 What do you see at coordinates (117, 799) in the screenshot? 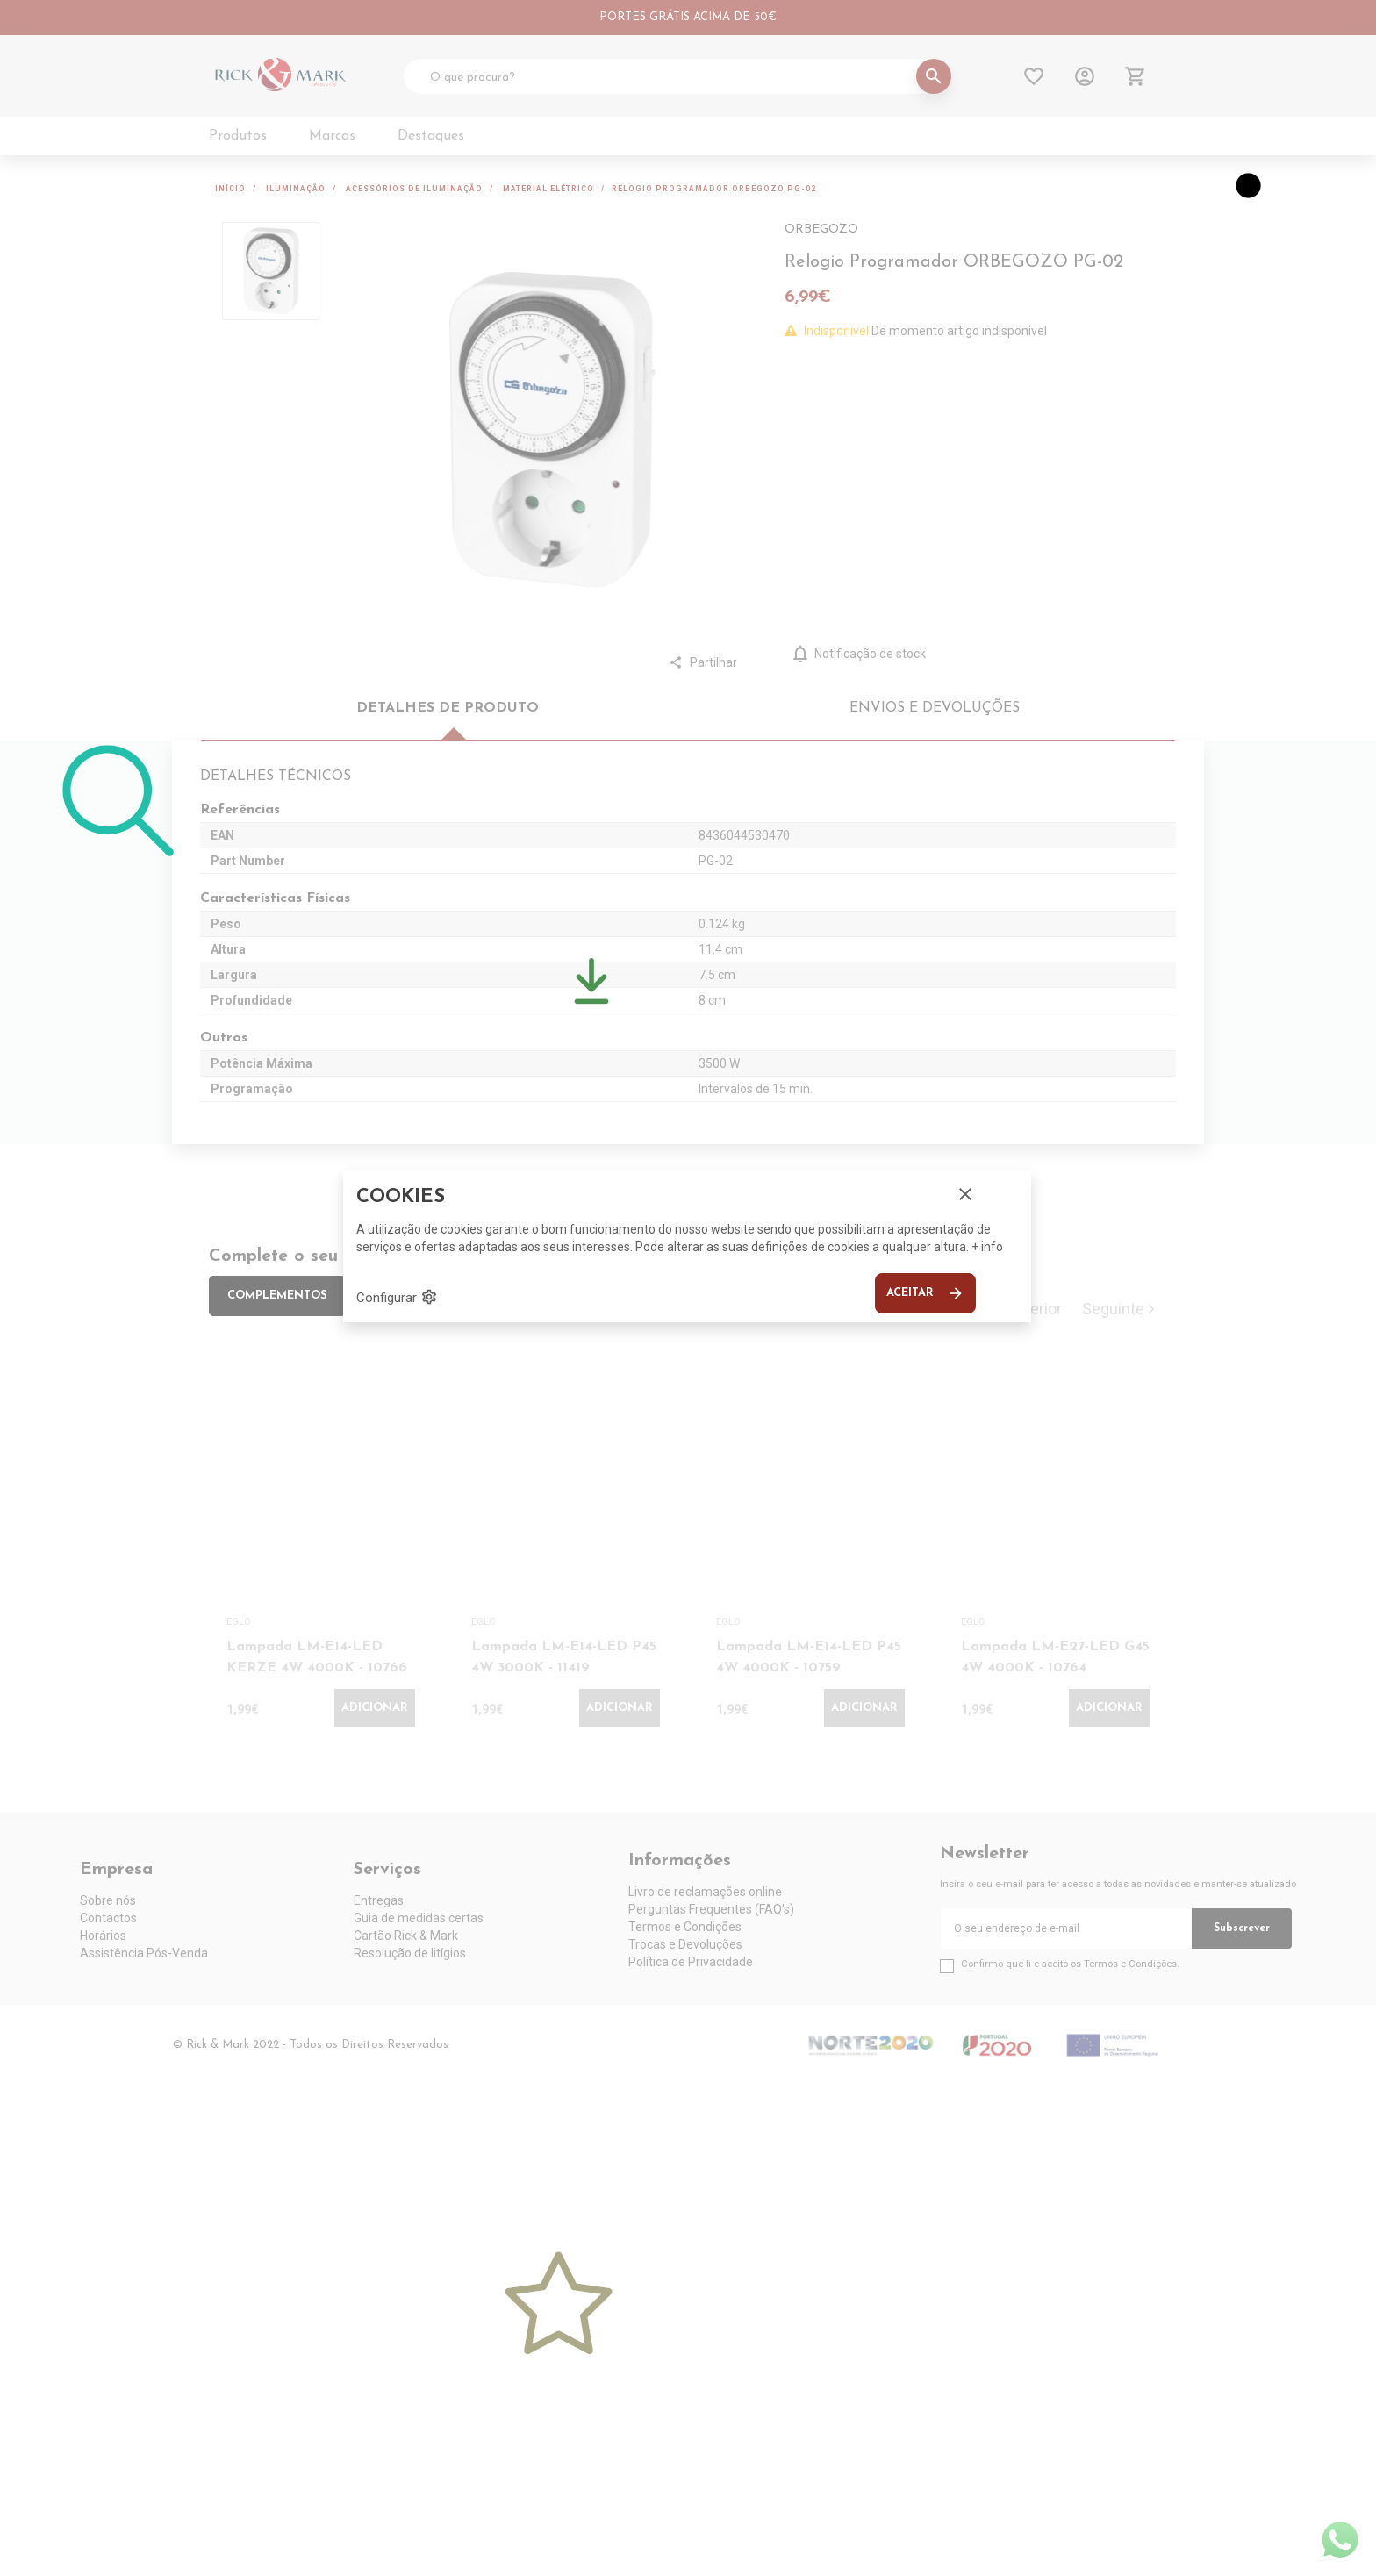
I see `search for content or items` at bounding box center [117, 799].